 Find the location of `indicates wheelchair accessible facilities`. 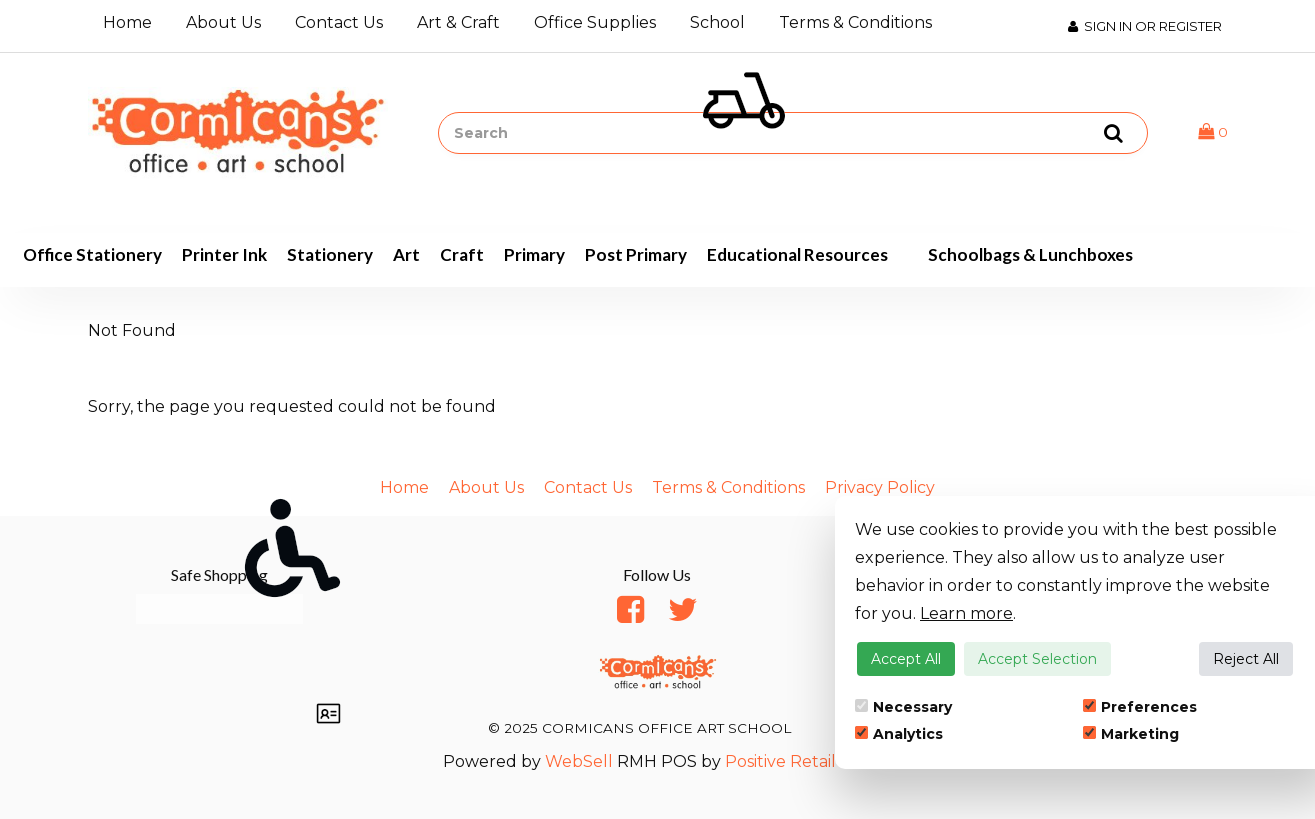

indicates wheelchair accessible facilities is located at coordinates (292, 549).